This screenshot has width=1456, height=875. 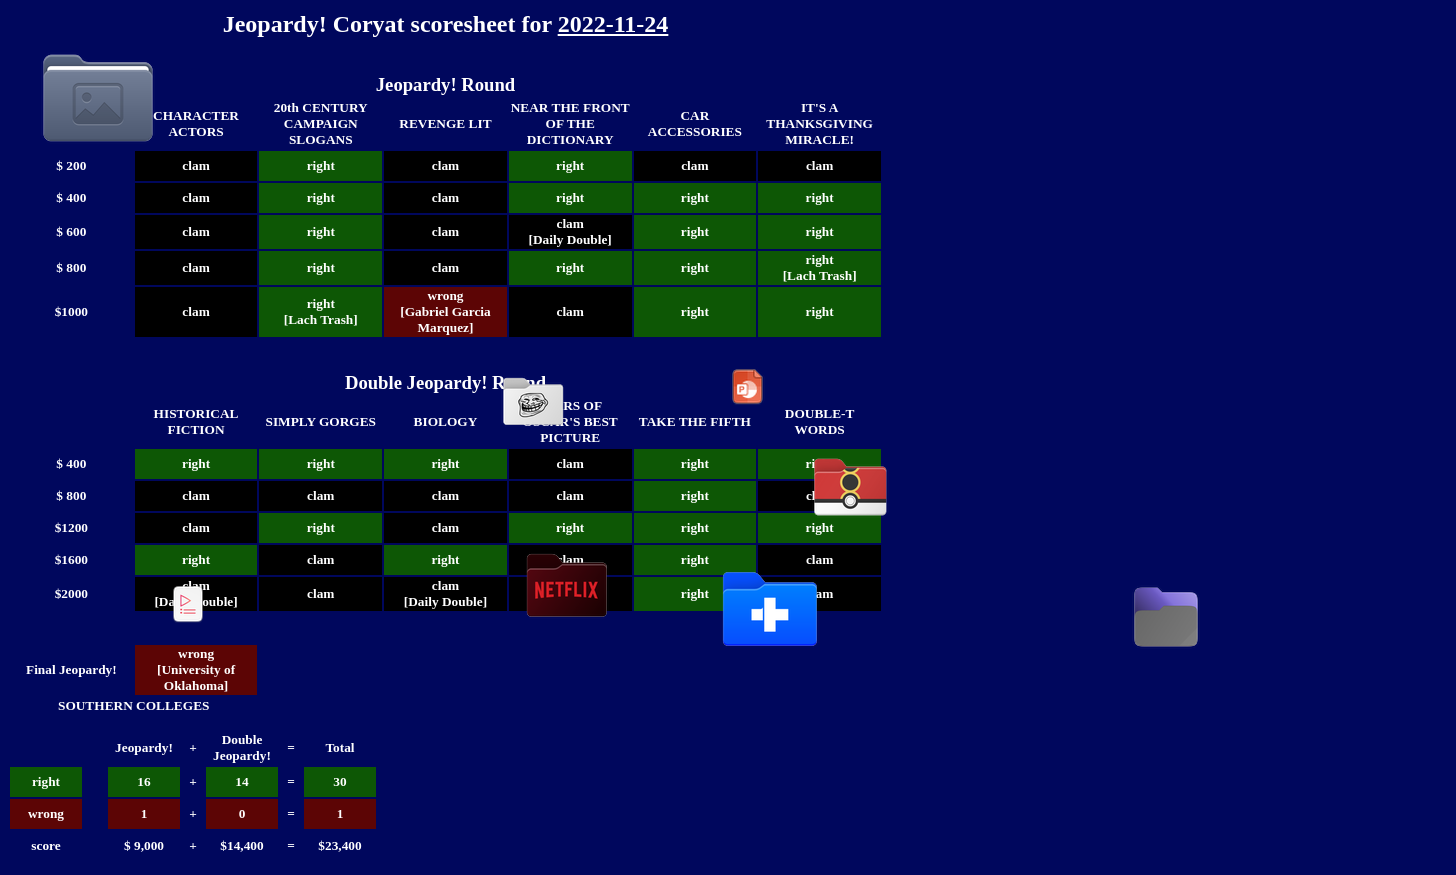 What do you see at coordinates (769, 611) in the screenshot?
I see `open wondershare dr.fone folder` at bounding box center [769, 611].